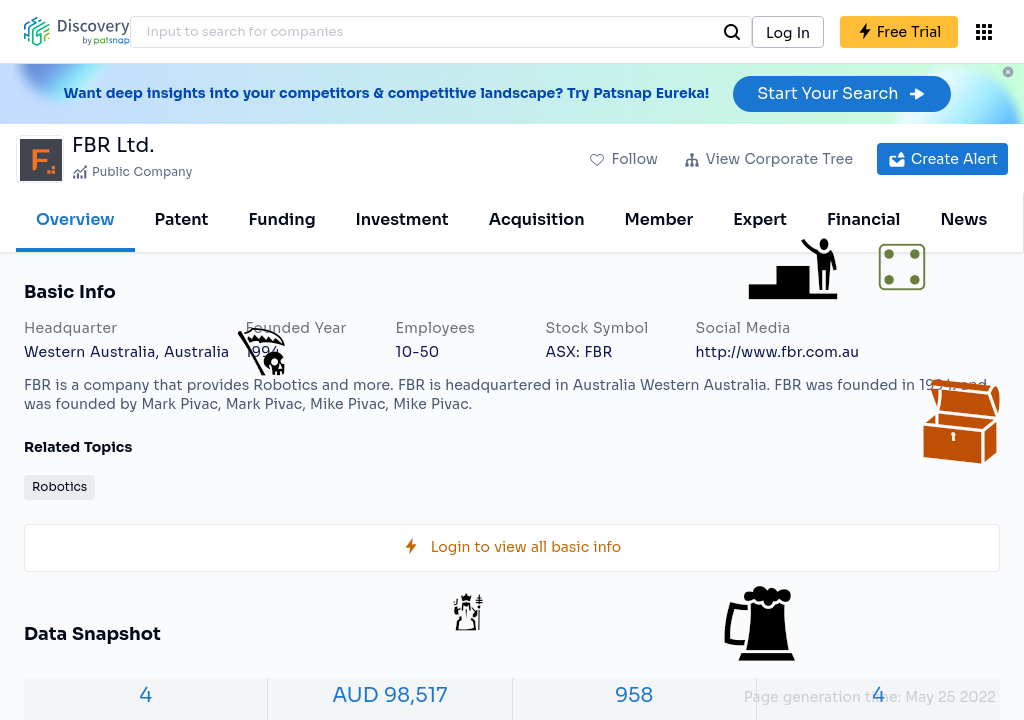  I want to click on view the hierophant tarot card, so click(468, 612).